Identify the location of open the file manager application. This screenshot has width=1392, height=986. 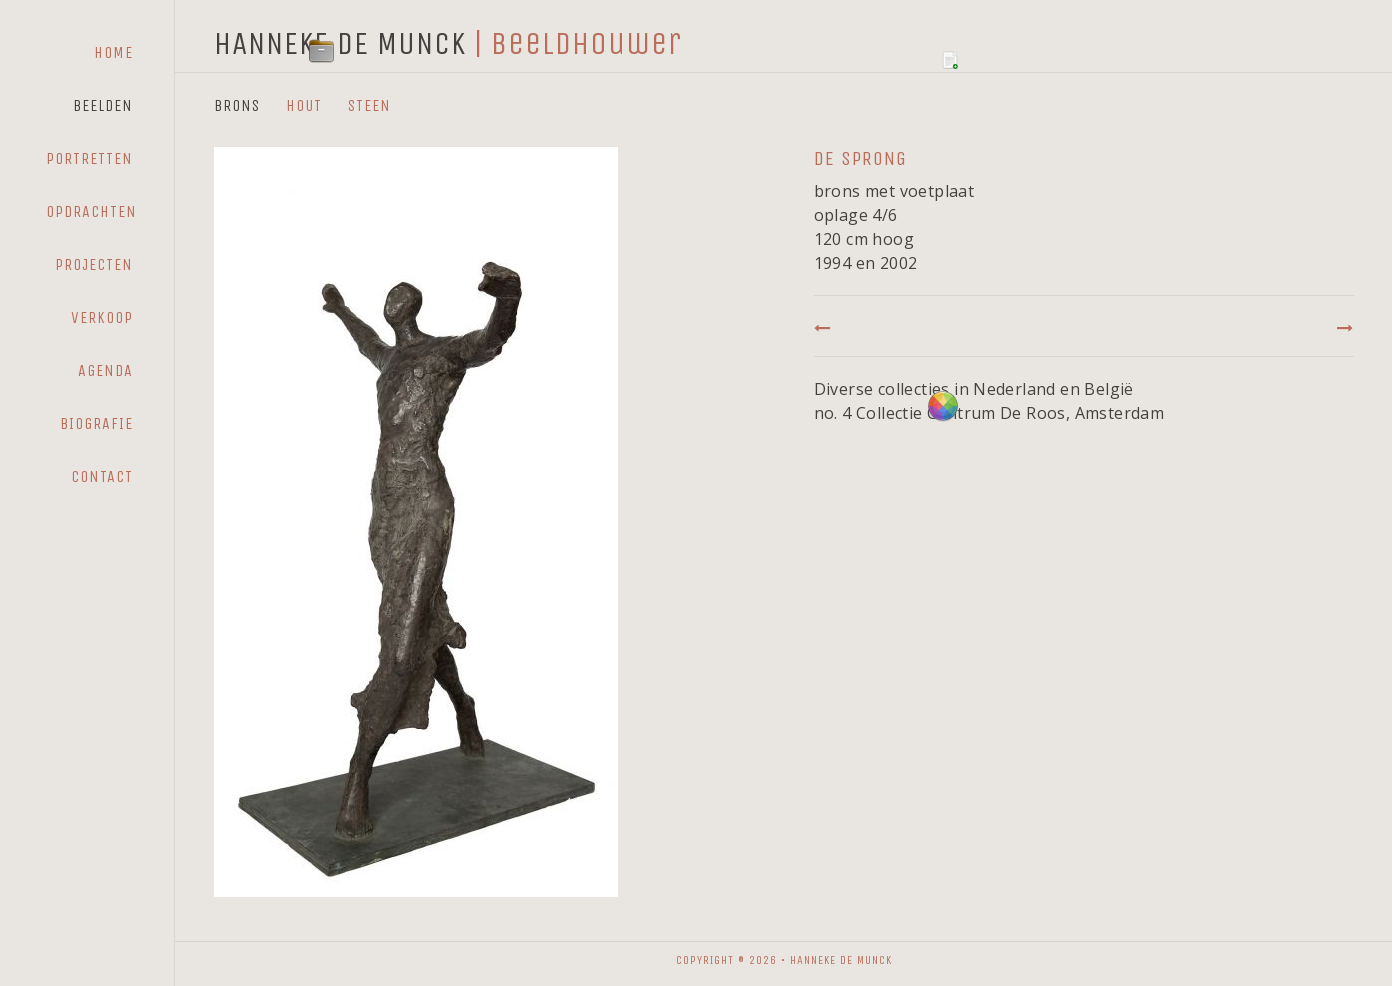
(321, 50).